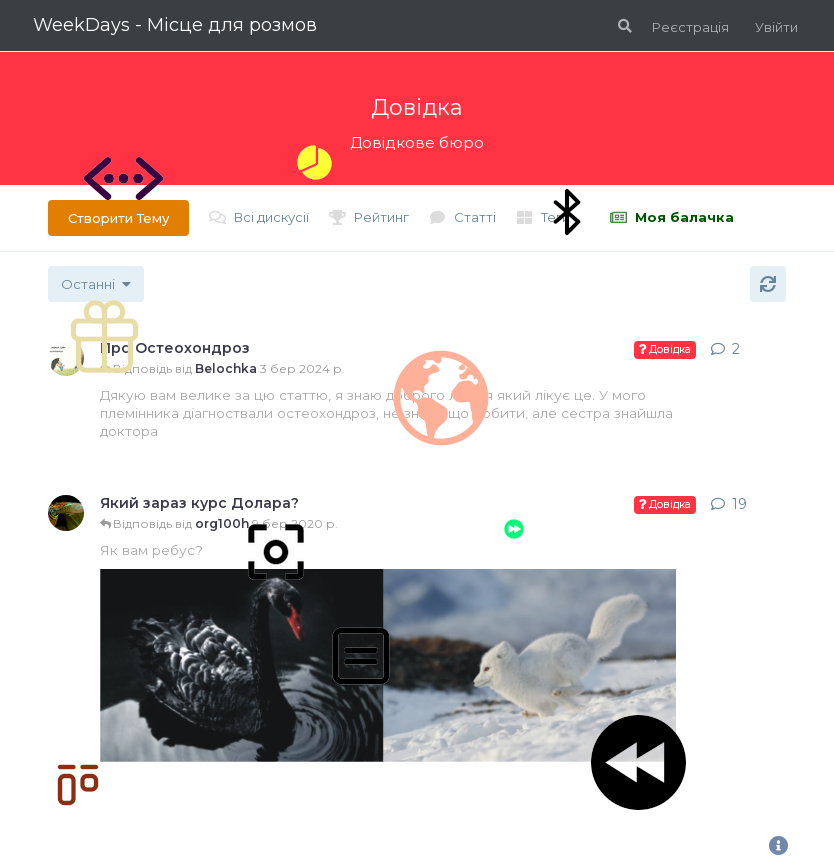 Image resolution: width=834 pixels, height=858 pixels. I want to click on indicates equality or comparison function, so click(361, 656).